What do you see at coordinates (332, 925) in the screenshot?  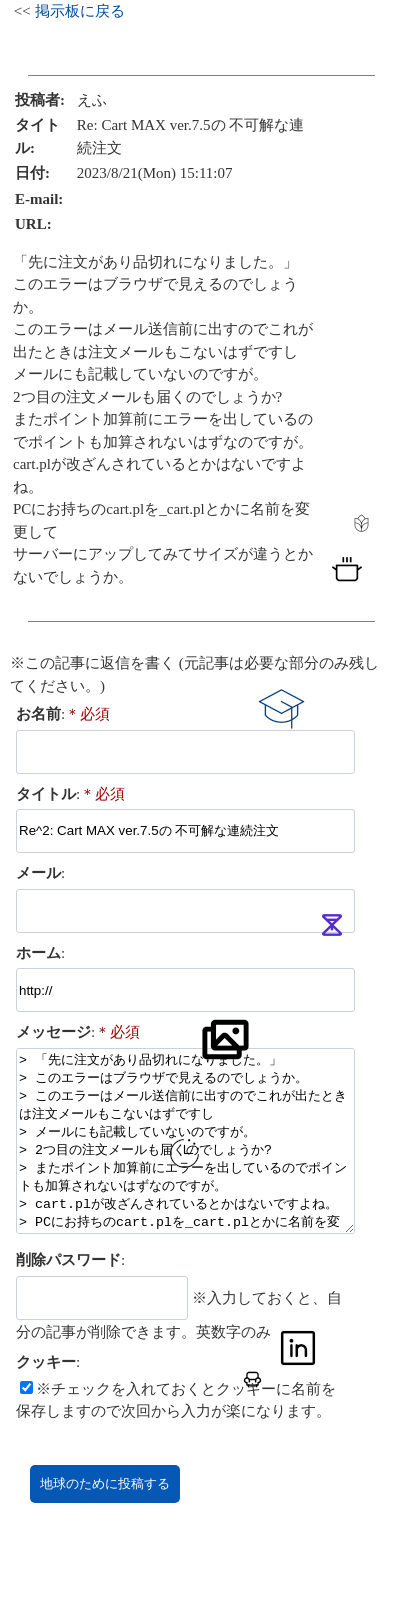 I see `indicates a task or process is in progress` at bounding box center [332, 925].